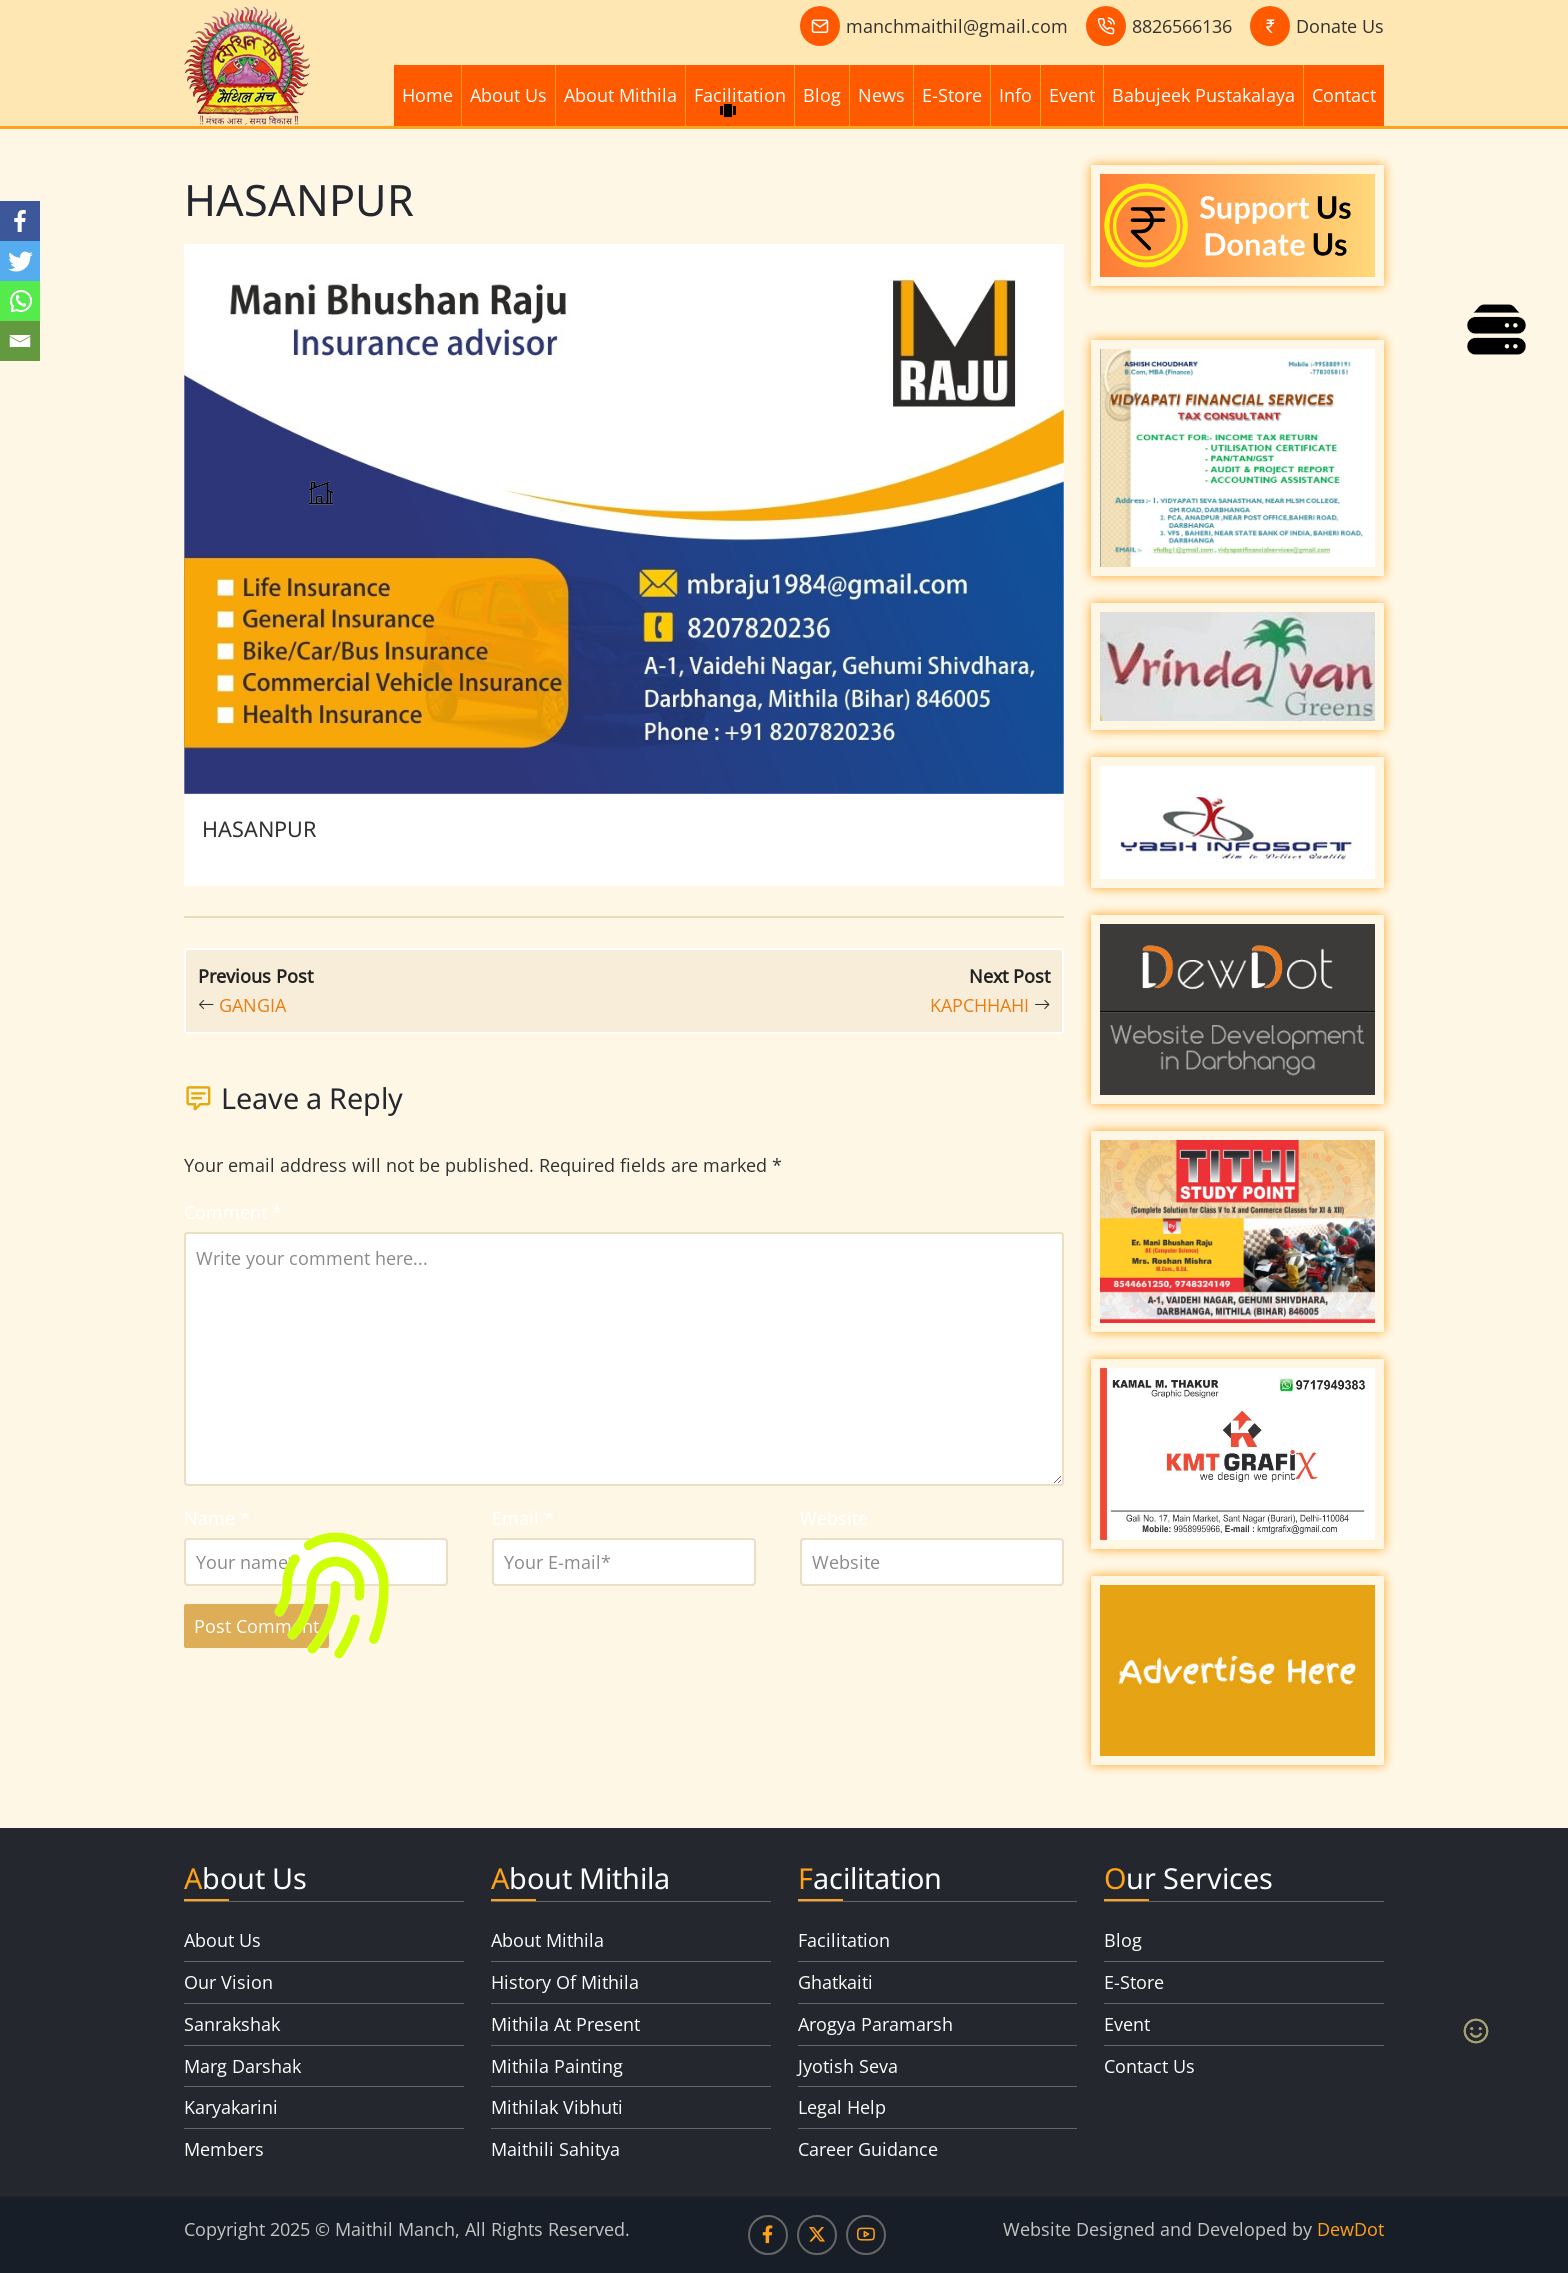 The width and height of the screenshot is (1568, 2273). Describe the element at coordinates (1496, 329) in the screenshot. I see `view server infrastructure` at that location.